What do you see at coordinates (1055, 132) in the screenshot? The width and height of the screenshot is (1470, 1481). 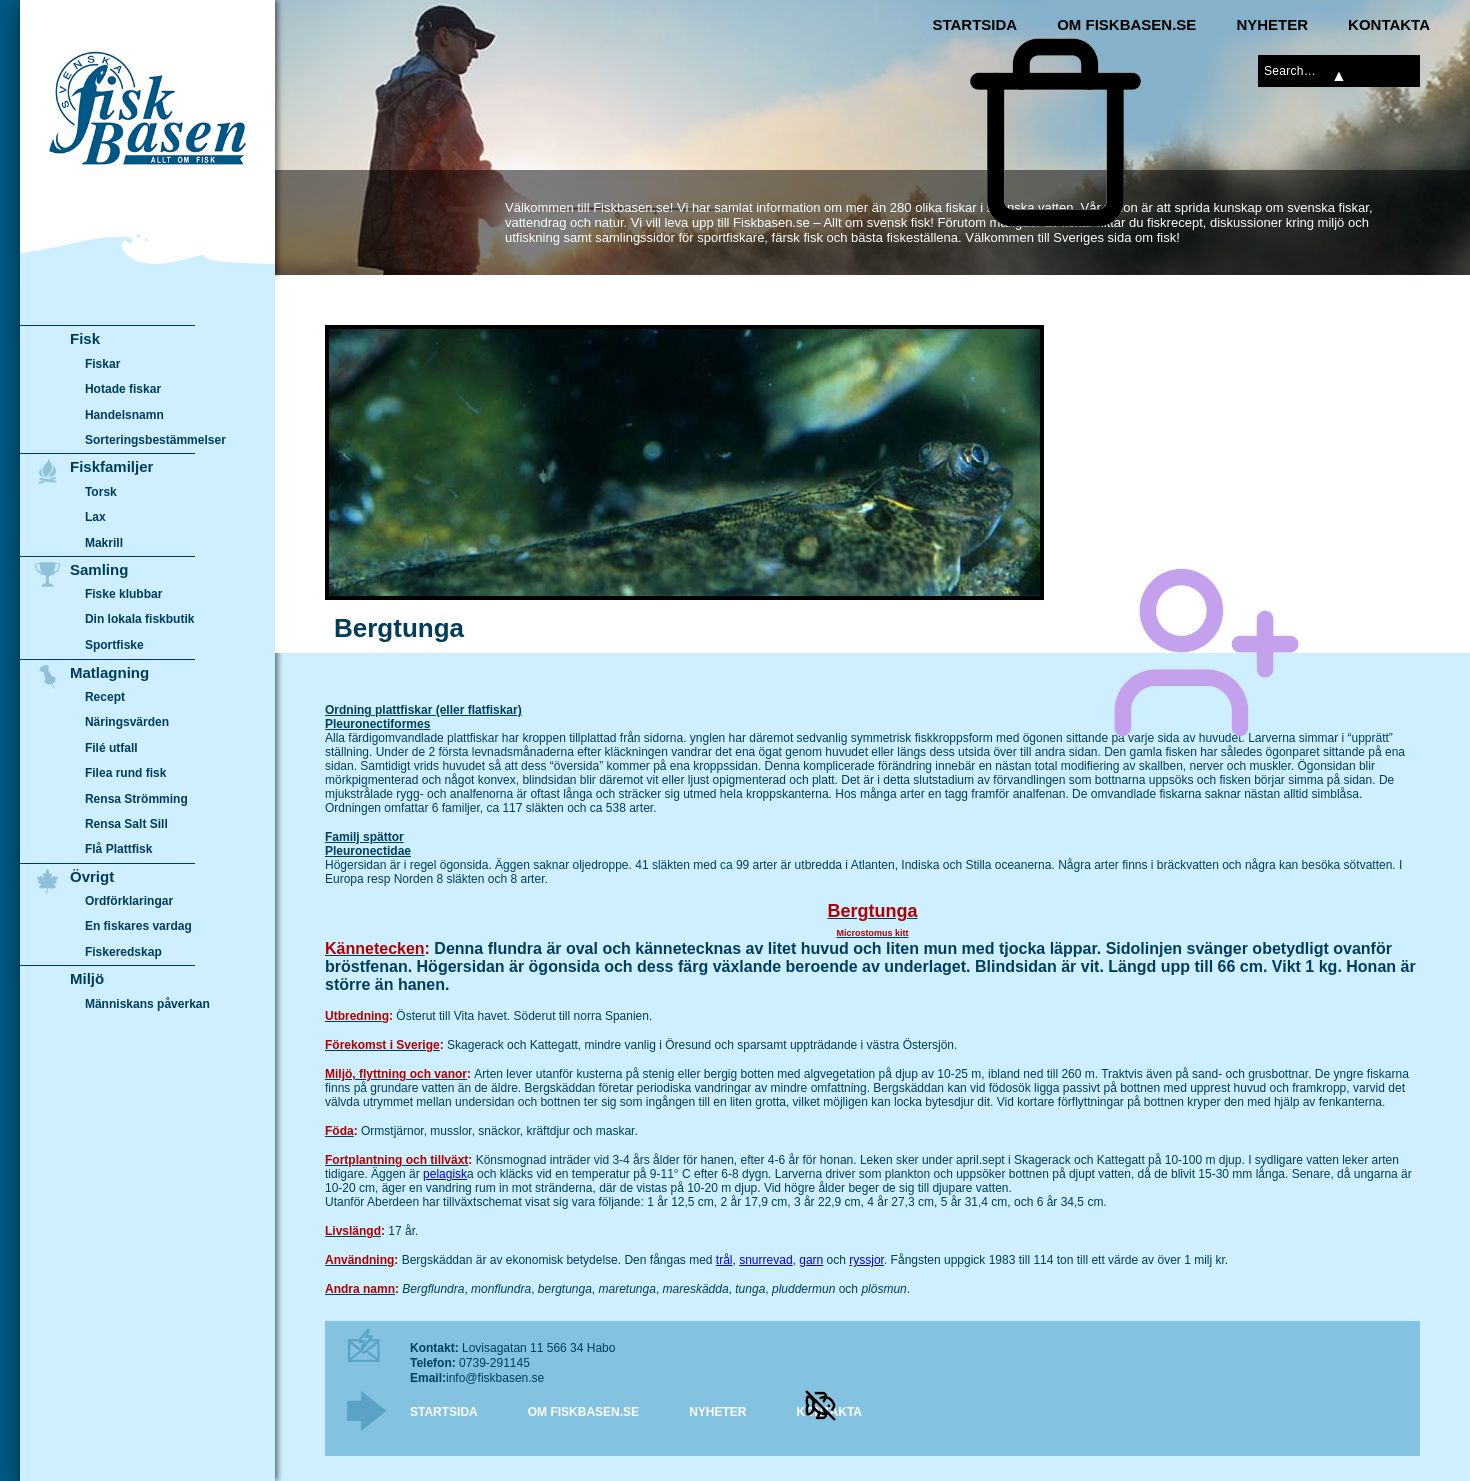 I see `delete selected item` at bounding box center [1055, 132].